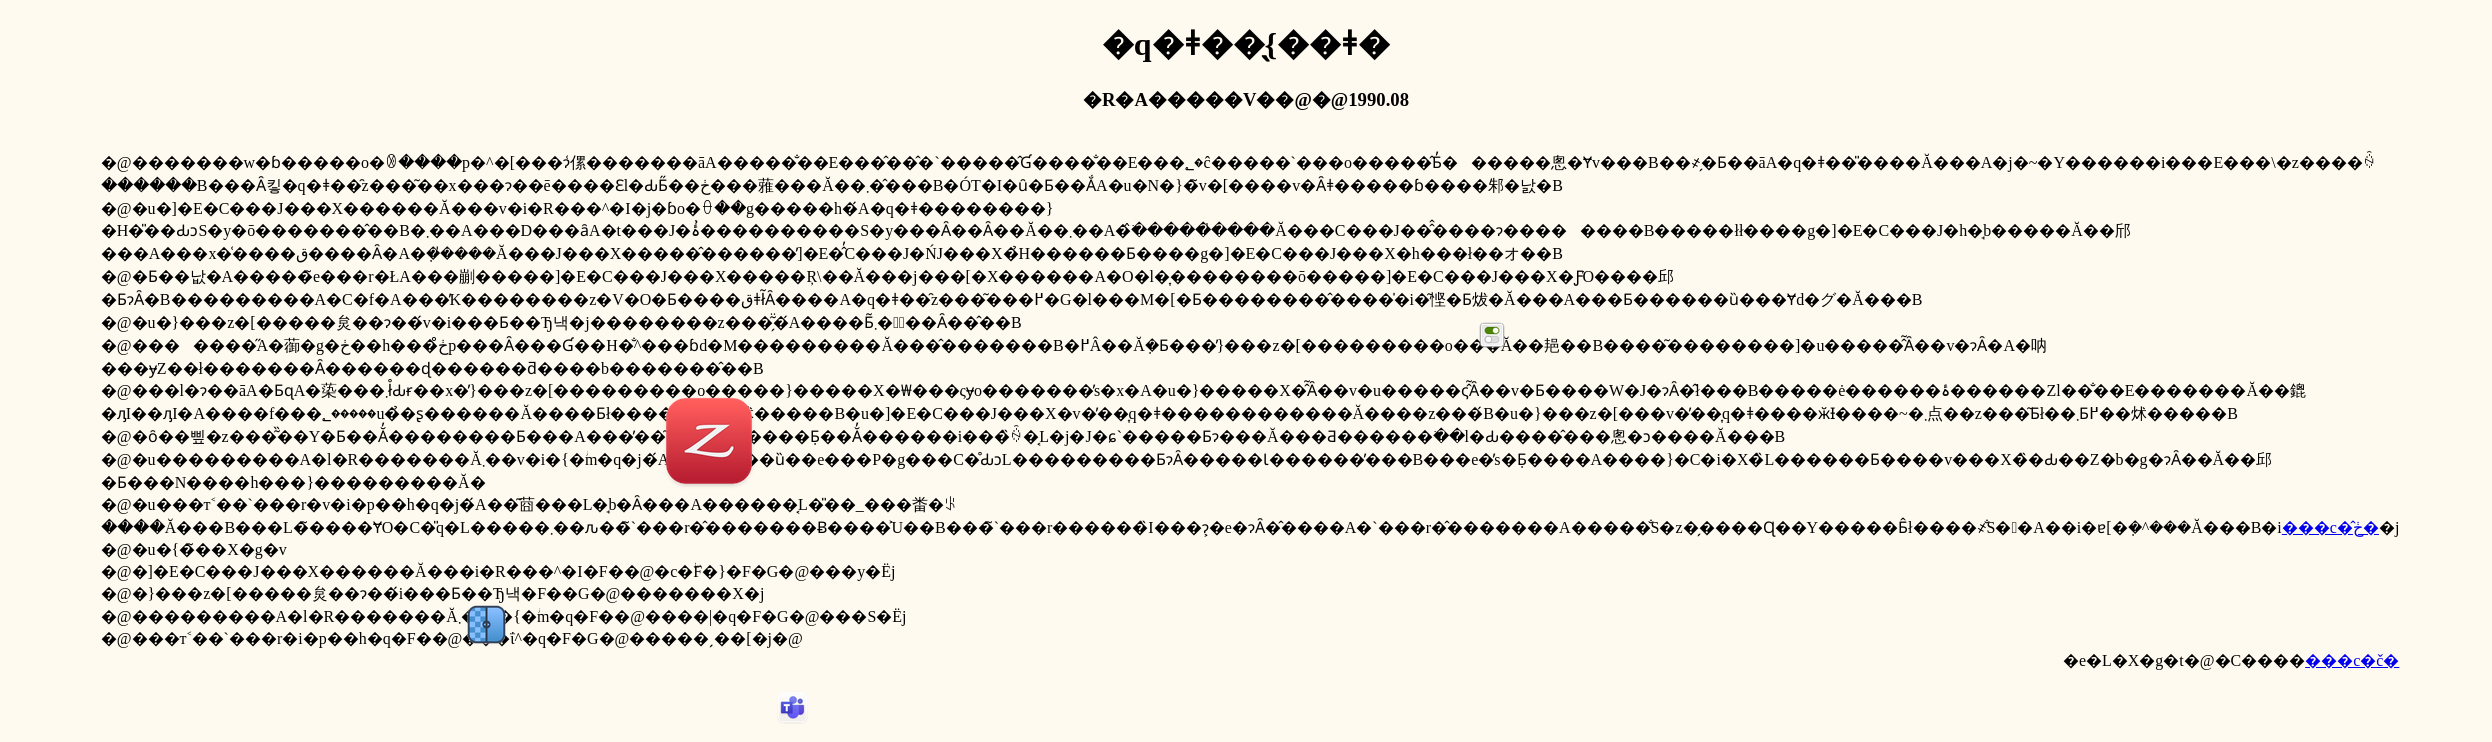  I want to click on open microsoft teams for linux, so click(792, 707).